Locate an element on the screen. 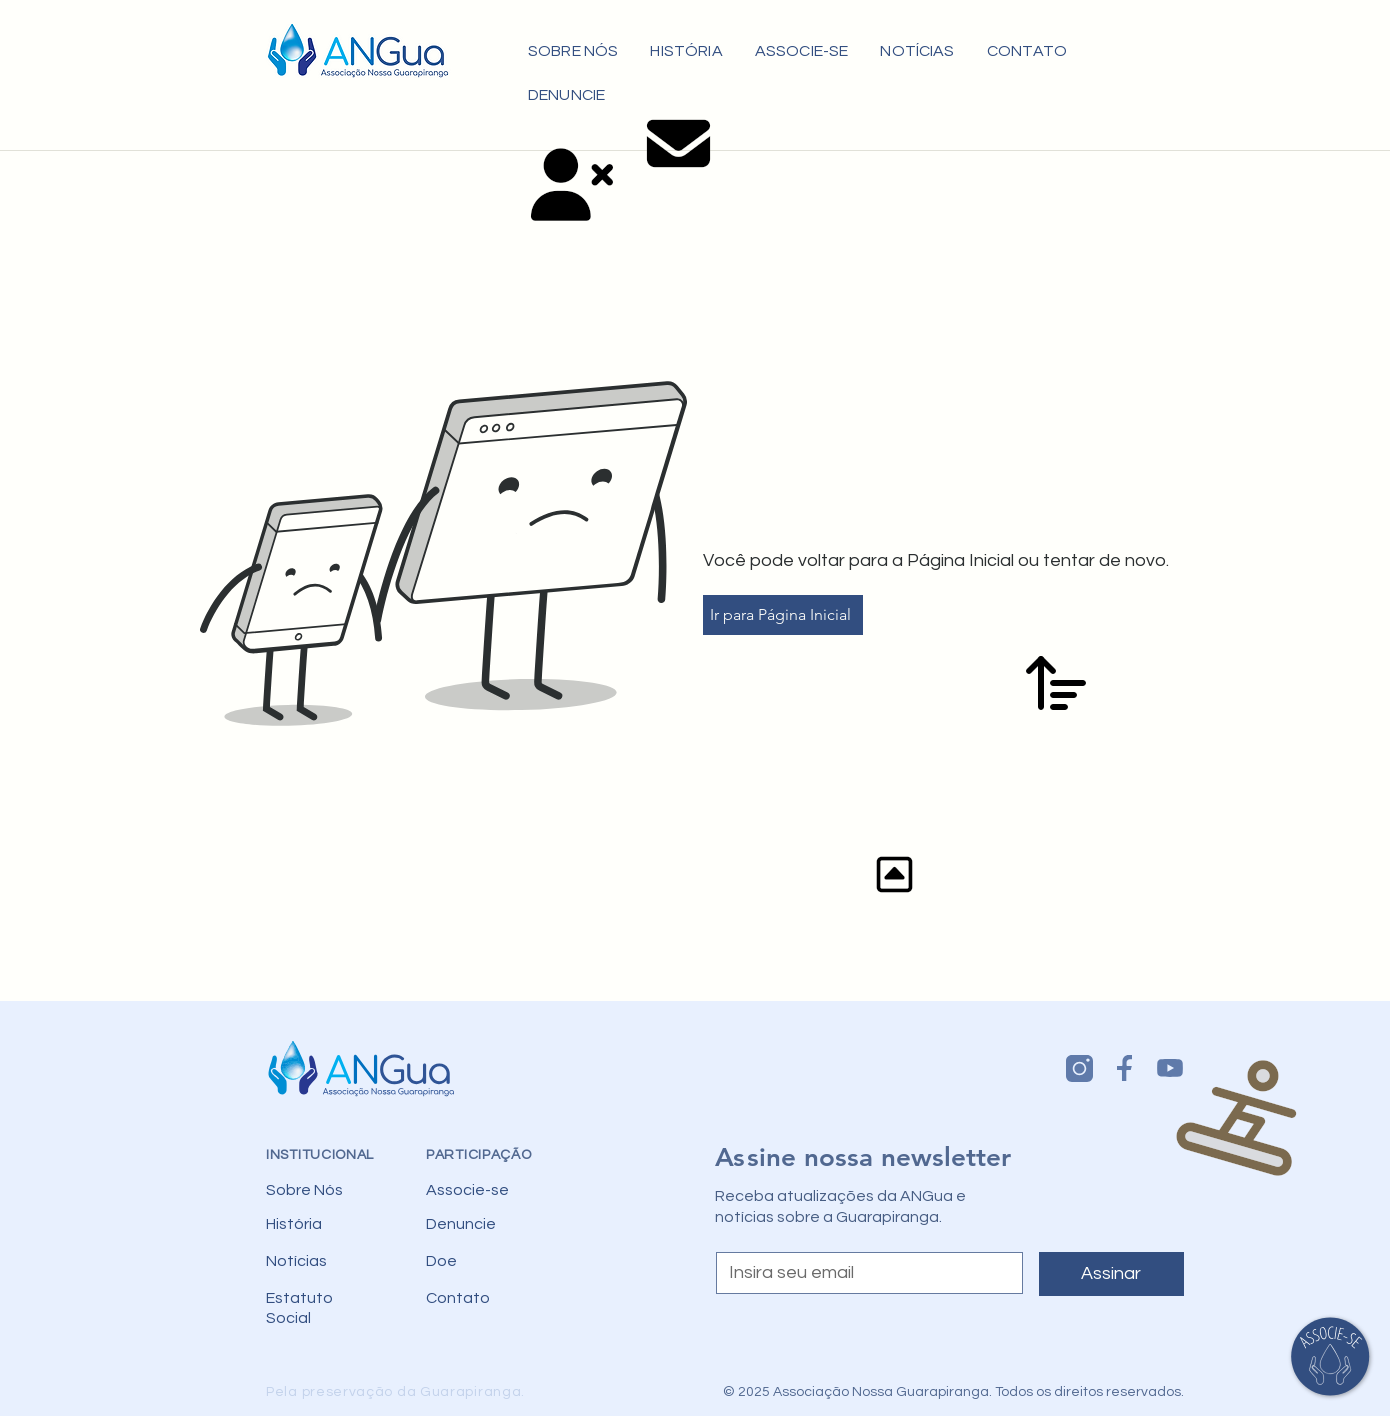 The width and height of the screenshot is (1390, 1416). open your inbox is located at coordinates (678, 143).